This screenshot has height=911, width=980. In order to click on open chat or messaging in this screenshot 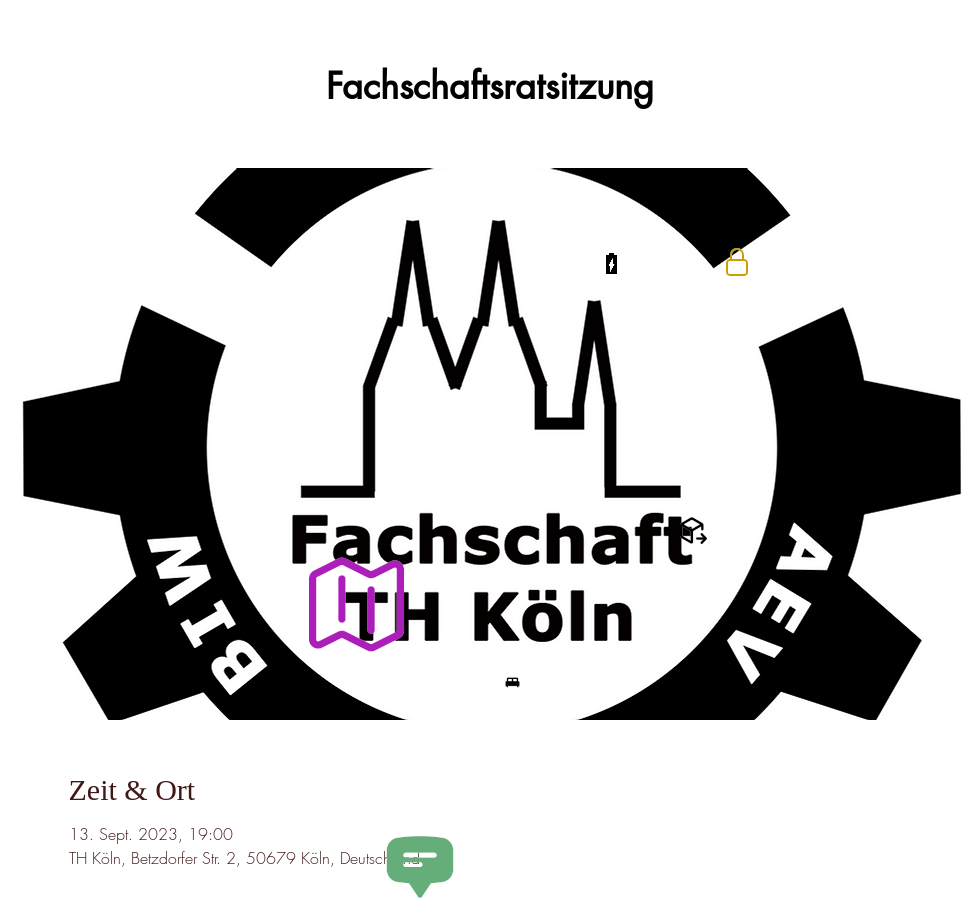, I will do `click(420, 867)`.